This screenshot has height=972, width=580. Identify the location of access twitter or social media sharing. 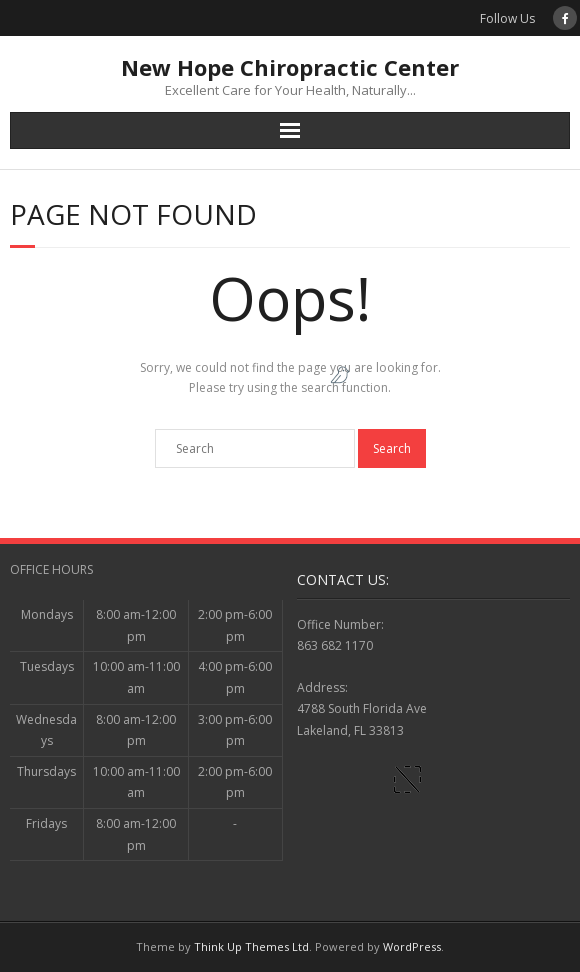
(340, 375).